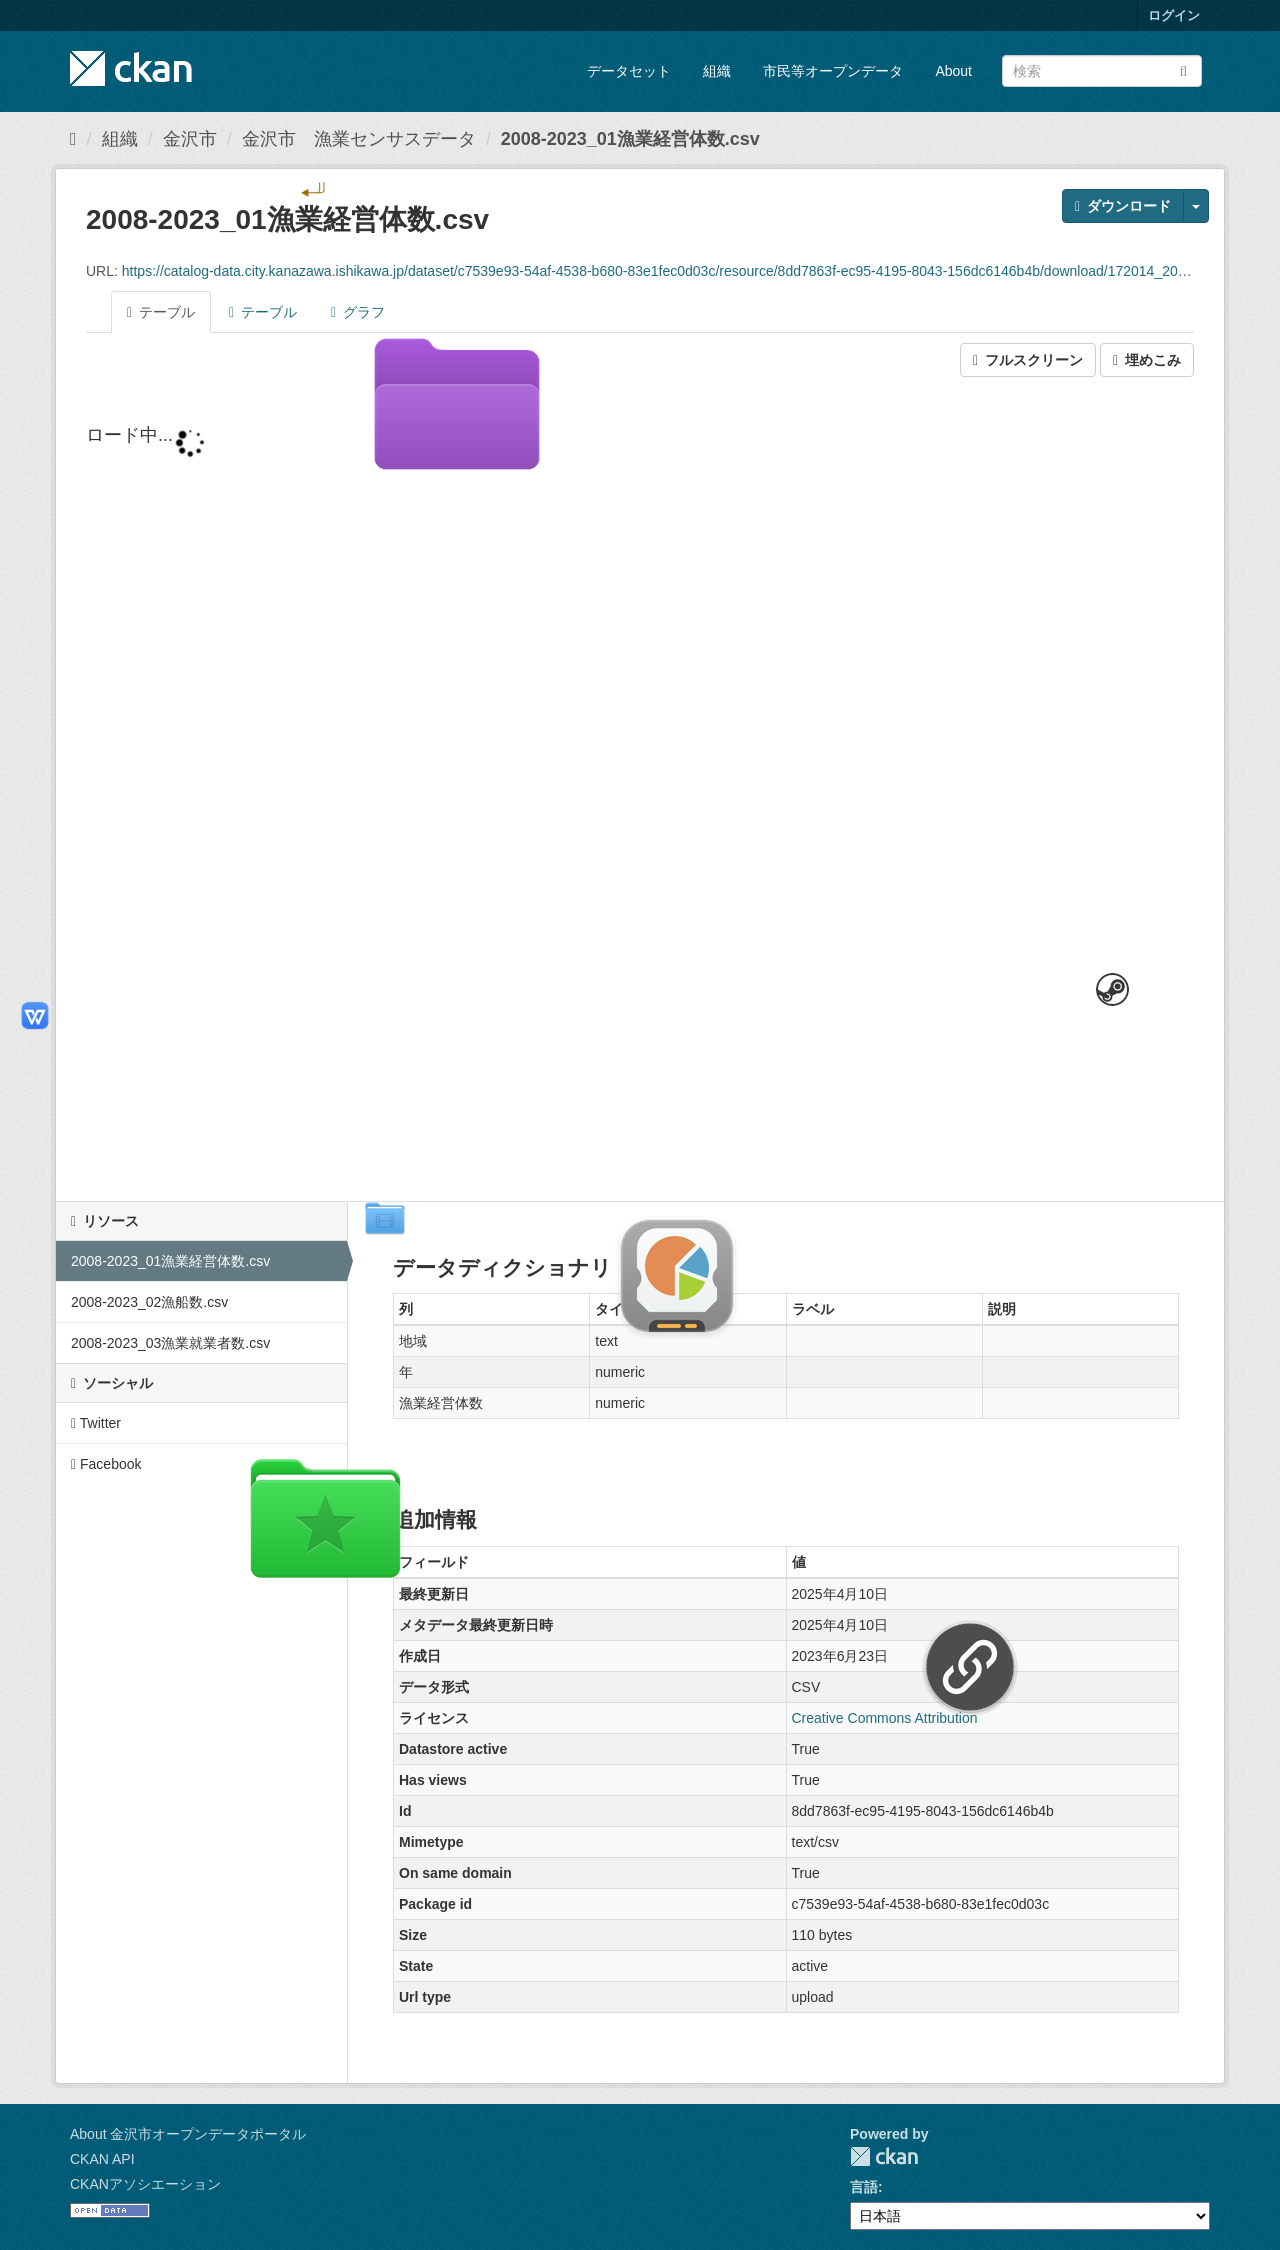 This screenshot has height=2250, width=1280. I want to click on access bookmarked or favorite files, so click(325, 1518).